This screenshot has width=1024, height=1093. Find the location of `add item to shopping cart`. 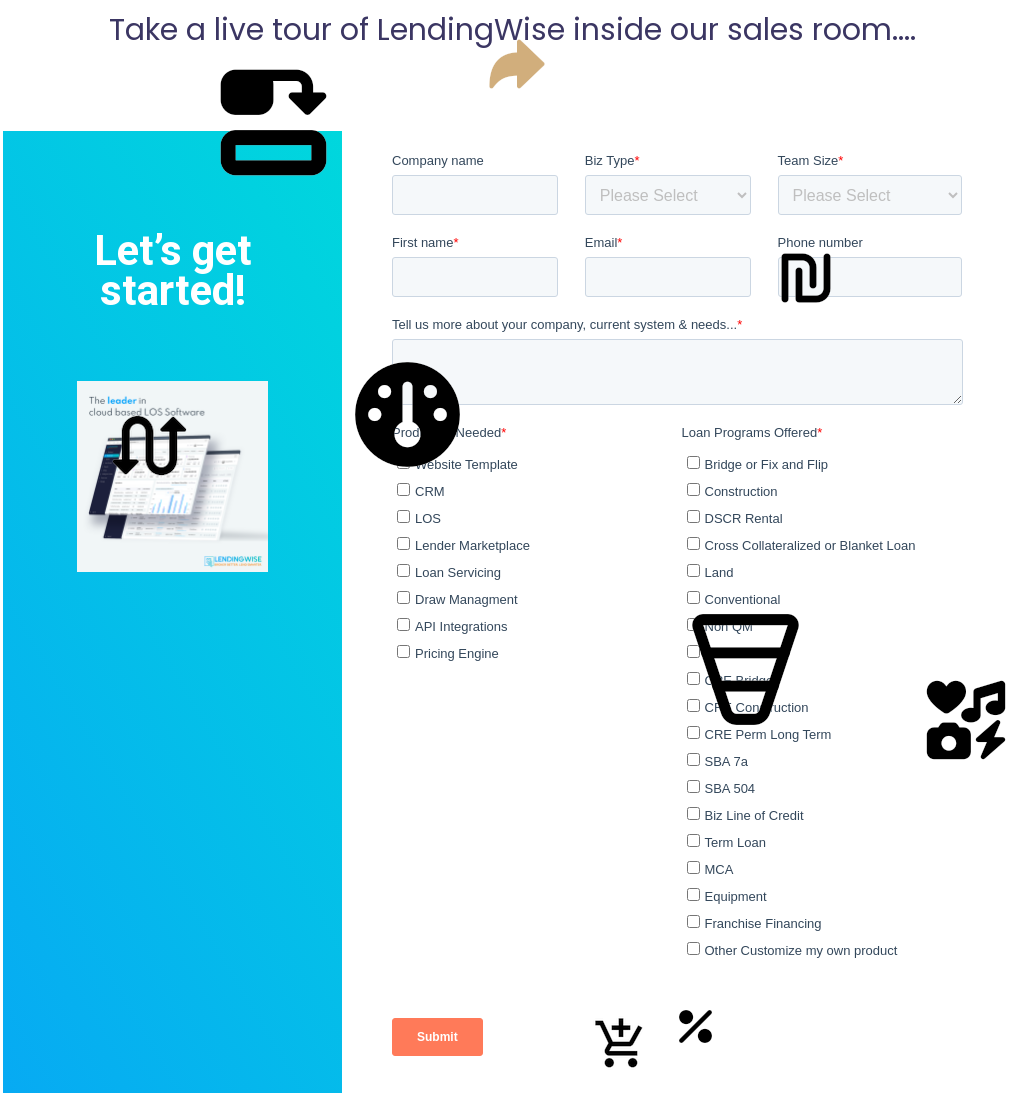

add item to shopping cart is located at coordinates (621, 1044).